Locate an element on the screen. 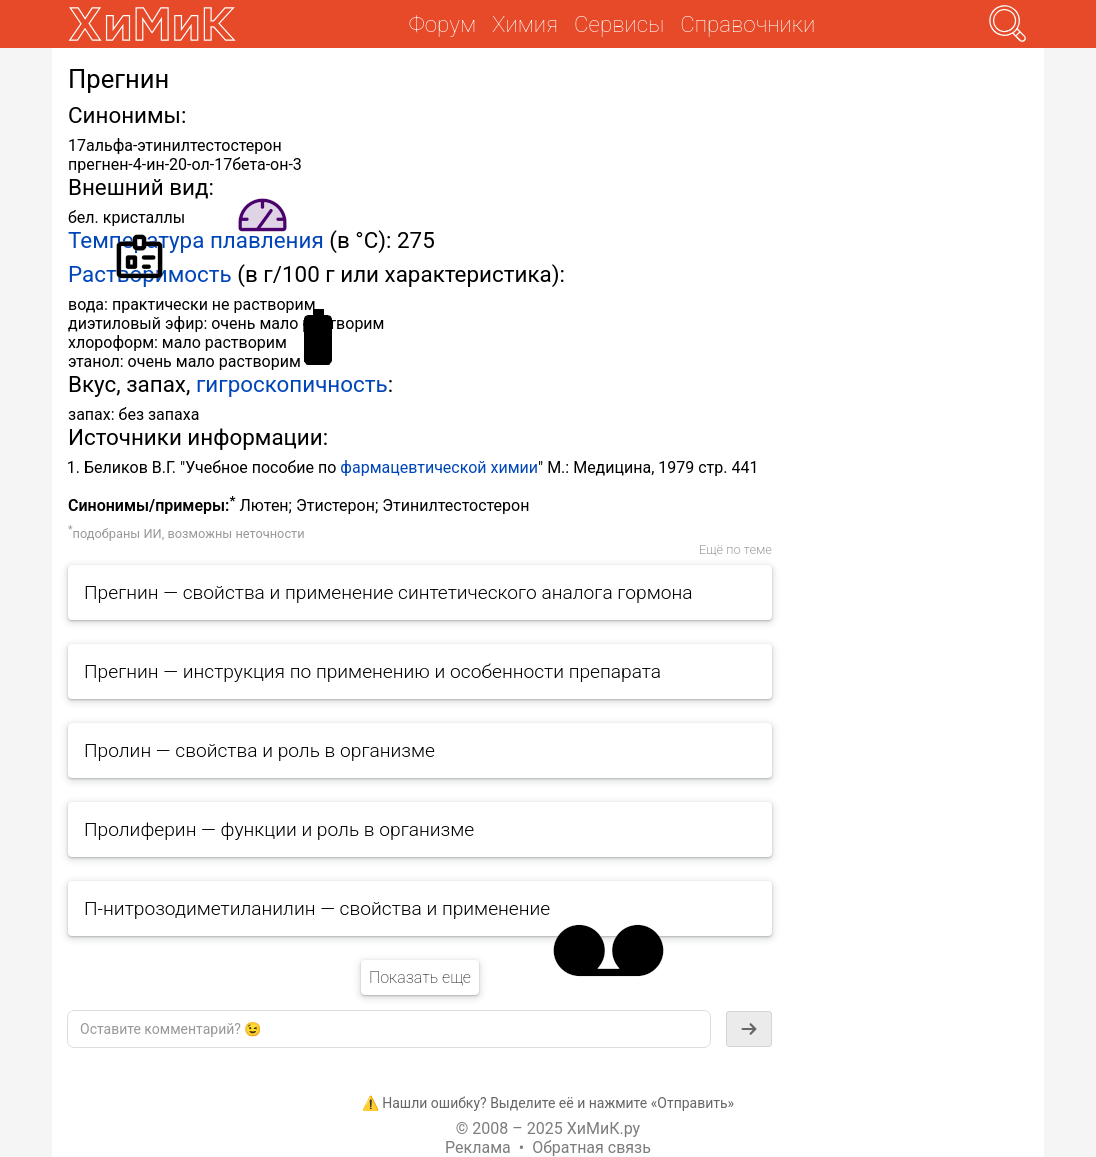 This screenshot has width=1096, height=1157. indicates battery is fully charged is located at coordinates (318, 337).